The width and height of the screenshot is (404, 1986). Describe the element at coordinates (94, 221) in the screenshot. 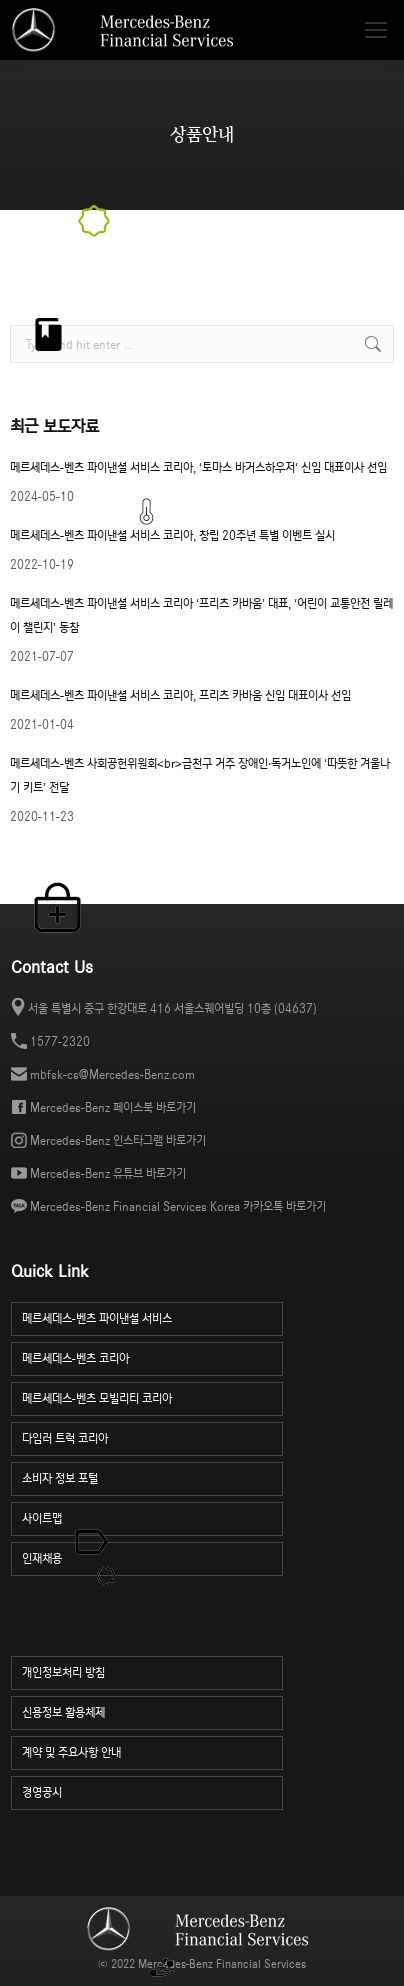

I see `indicates a verified or certified status` at that location.